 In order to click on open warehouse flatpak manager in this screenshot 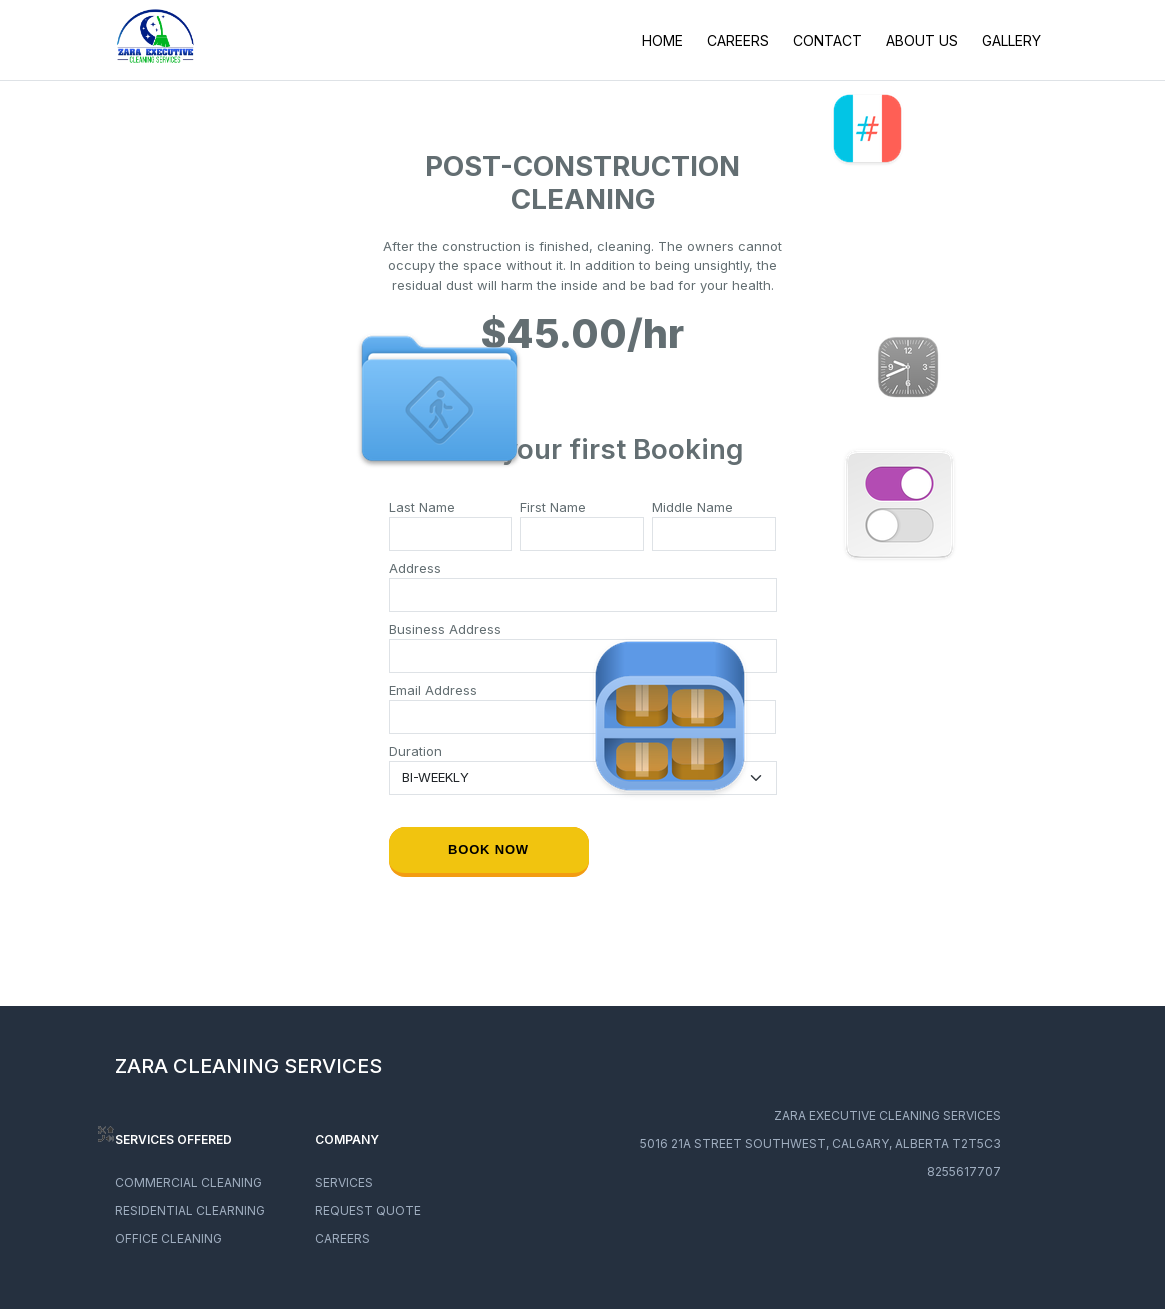, I will do `click(670, 716)`.